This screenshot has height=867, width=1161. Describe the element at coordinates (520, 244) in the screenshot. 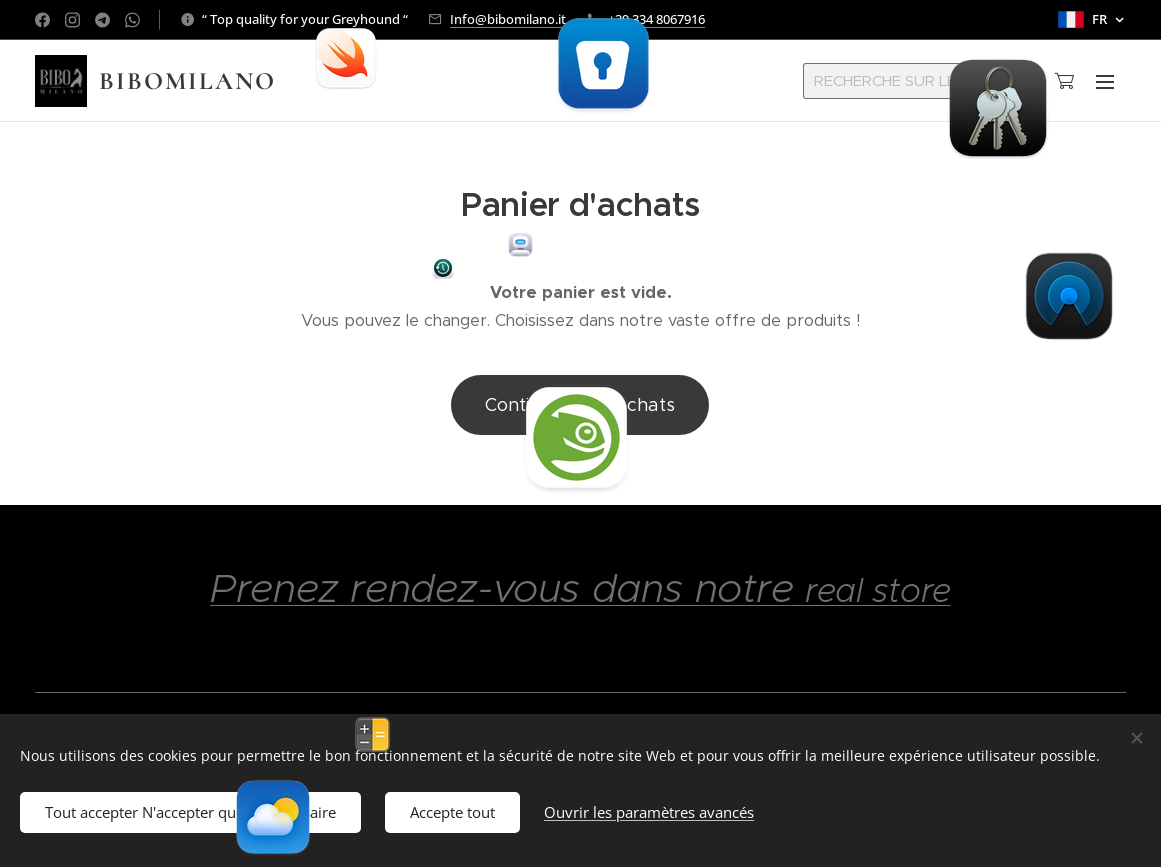

I see `open Automator app for macOS` at that location.